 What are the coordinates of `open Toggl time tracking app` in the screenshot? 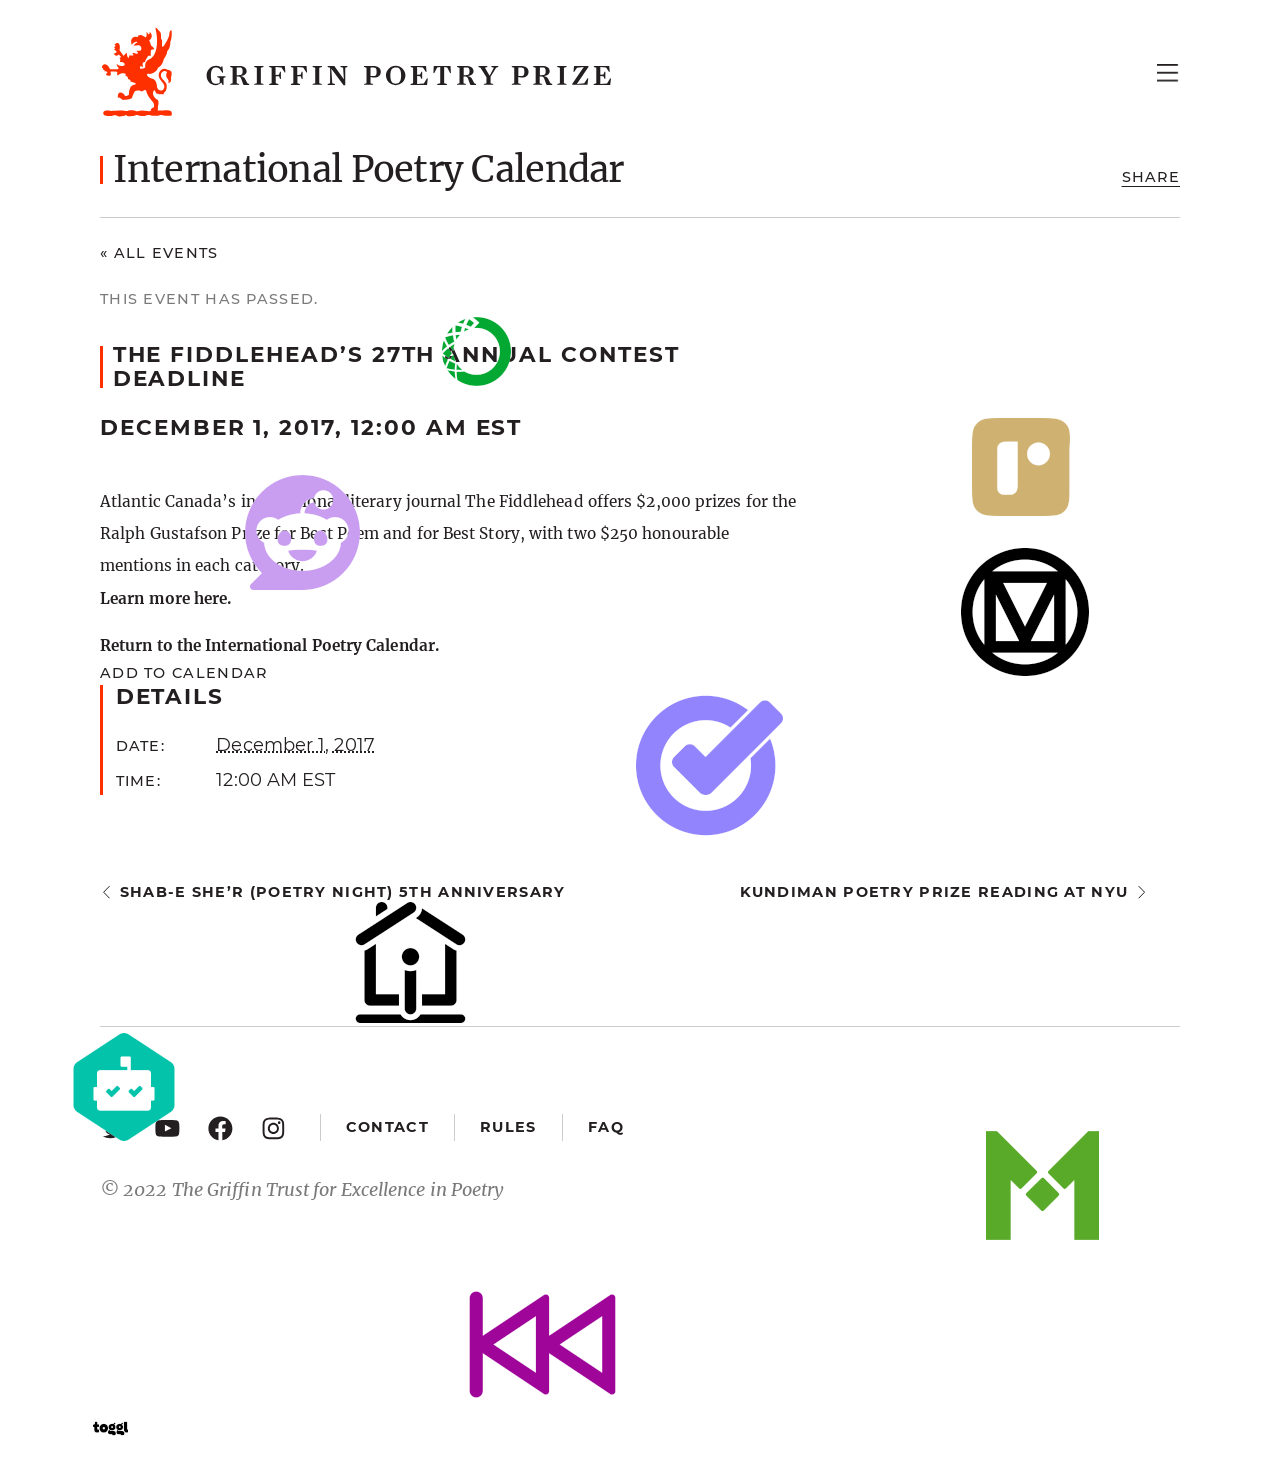 It's located at (110, 1428).